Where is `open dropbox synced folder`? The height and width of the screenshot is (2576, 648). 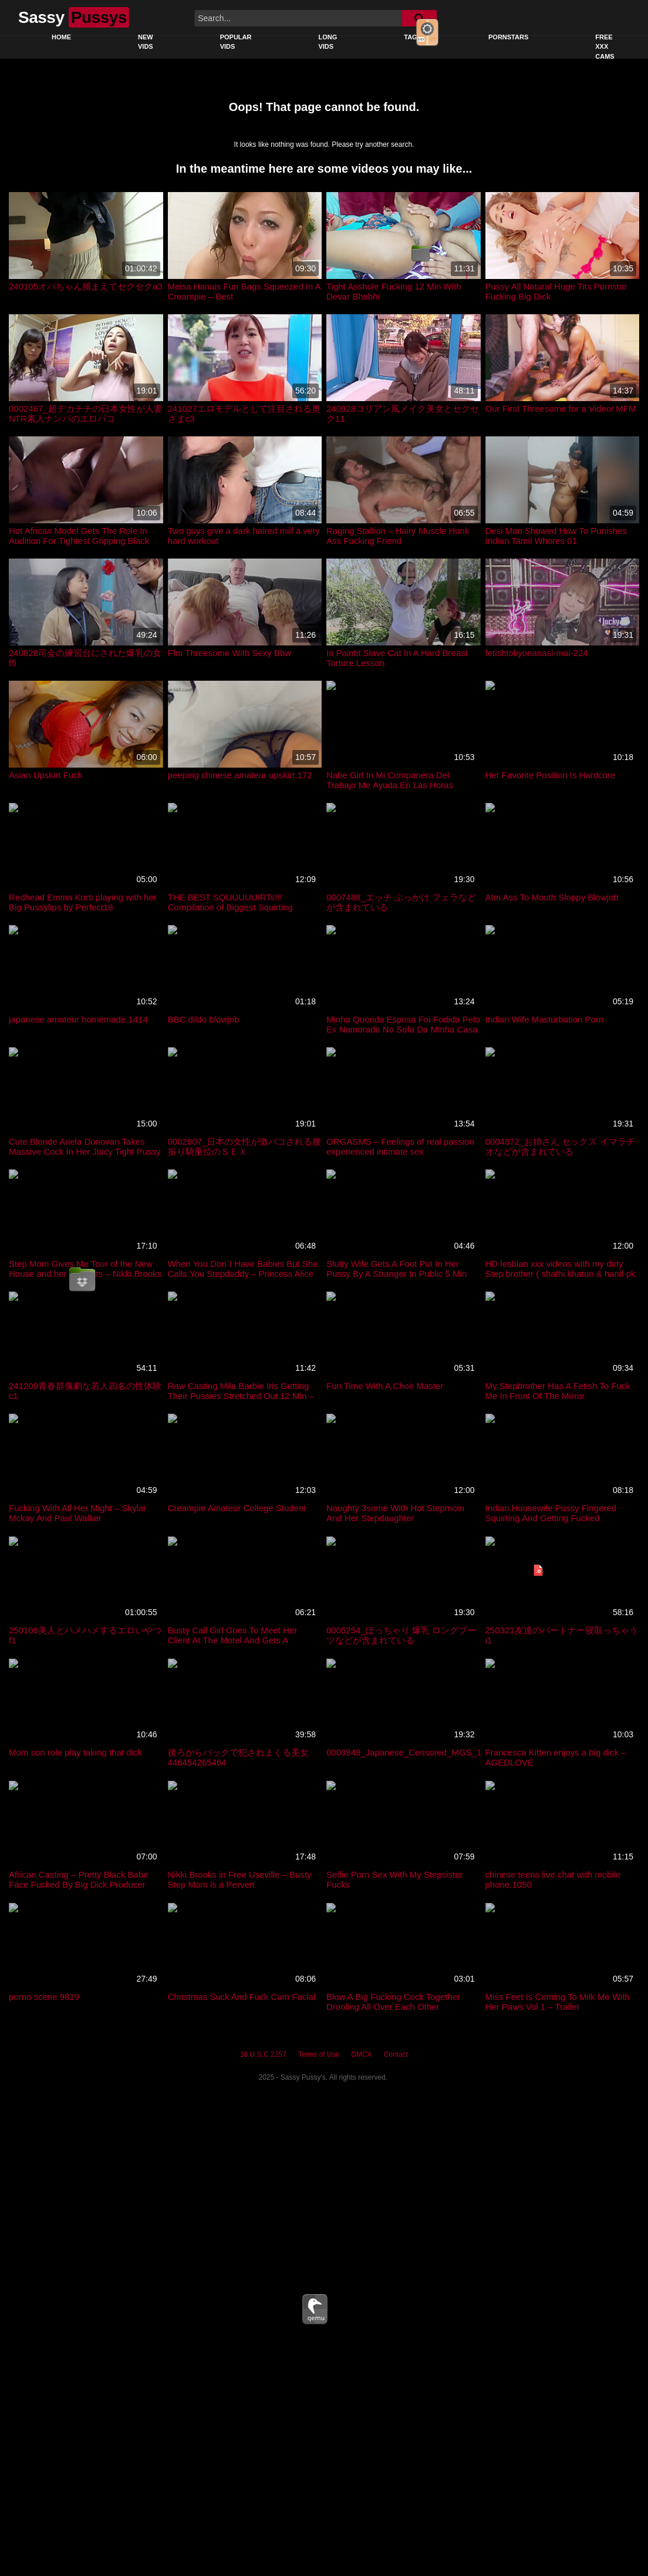
open dropbox synced folder is located at coordinates (82, 1279).